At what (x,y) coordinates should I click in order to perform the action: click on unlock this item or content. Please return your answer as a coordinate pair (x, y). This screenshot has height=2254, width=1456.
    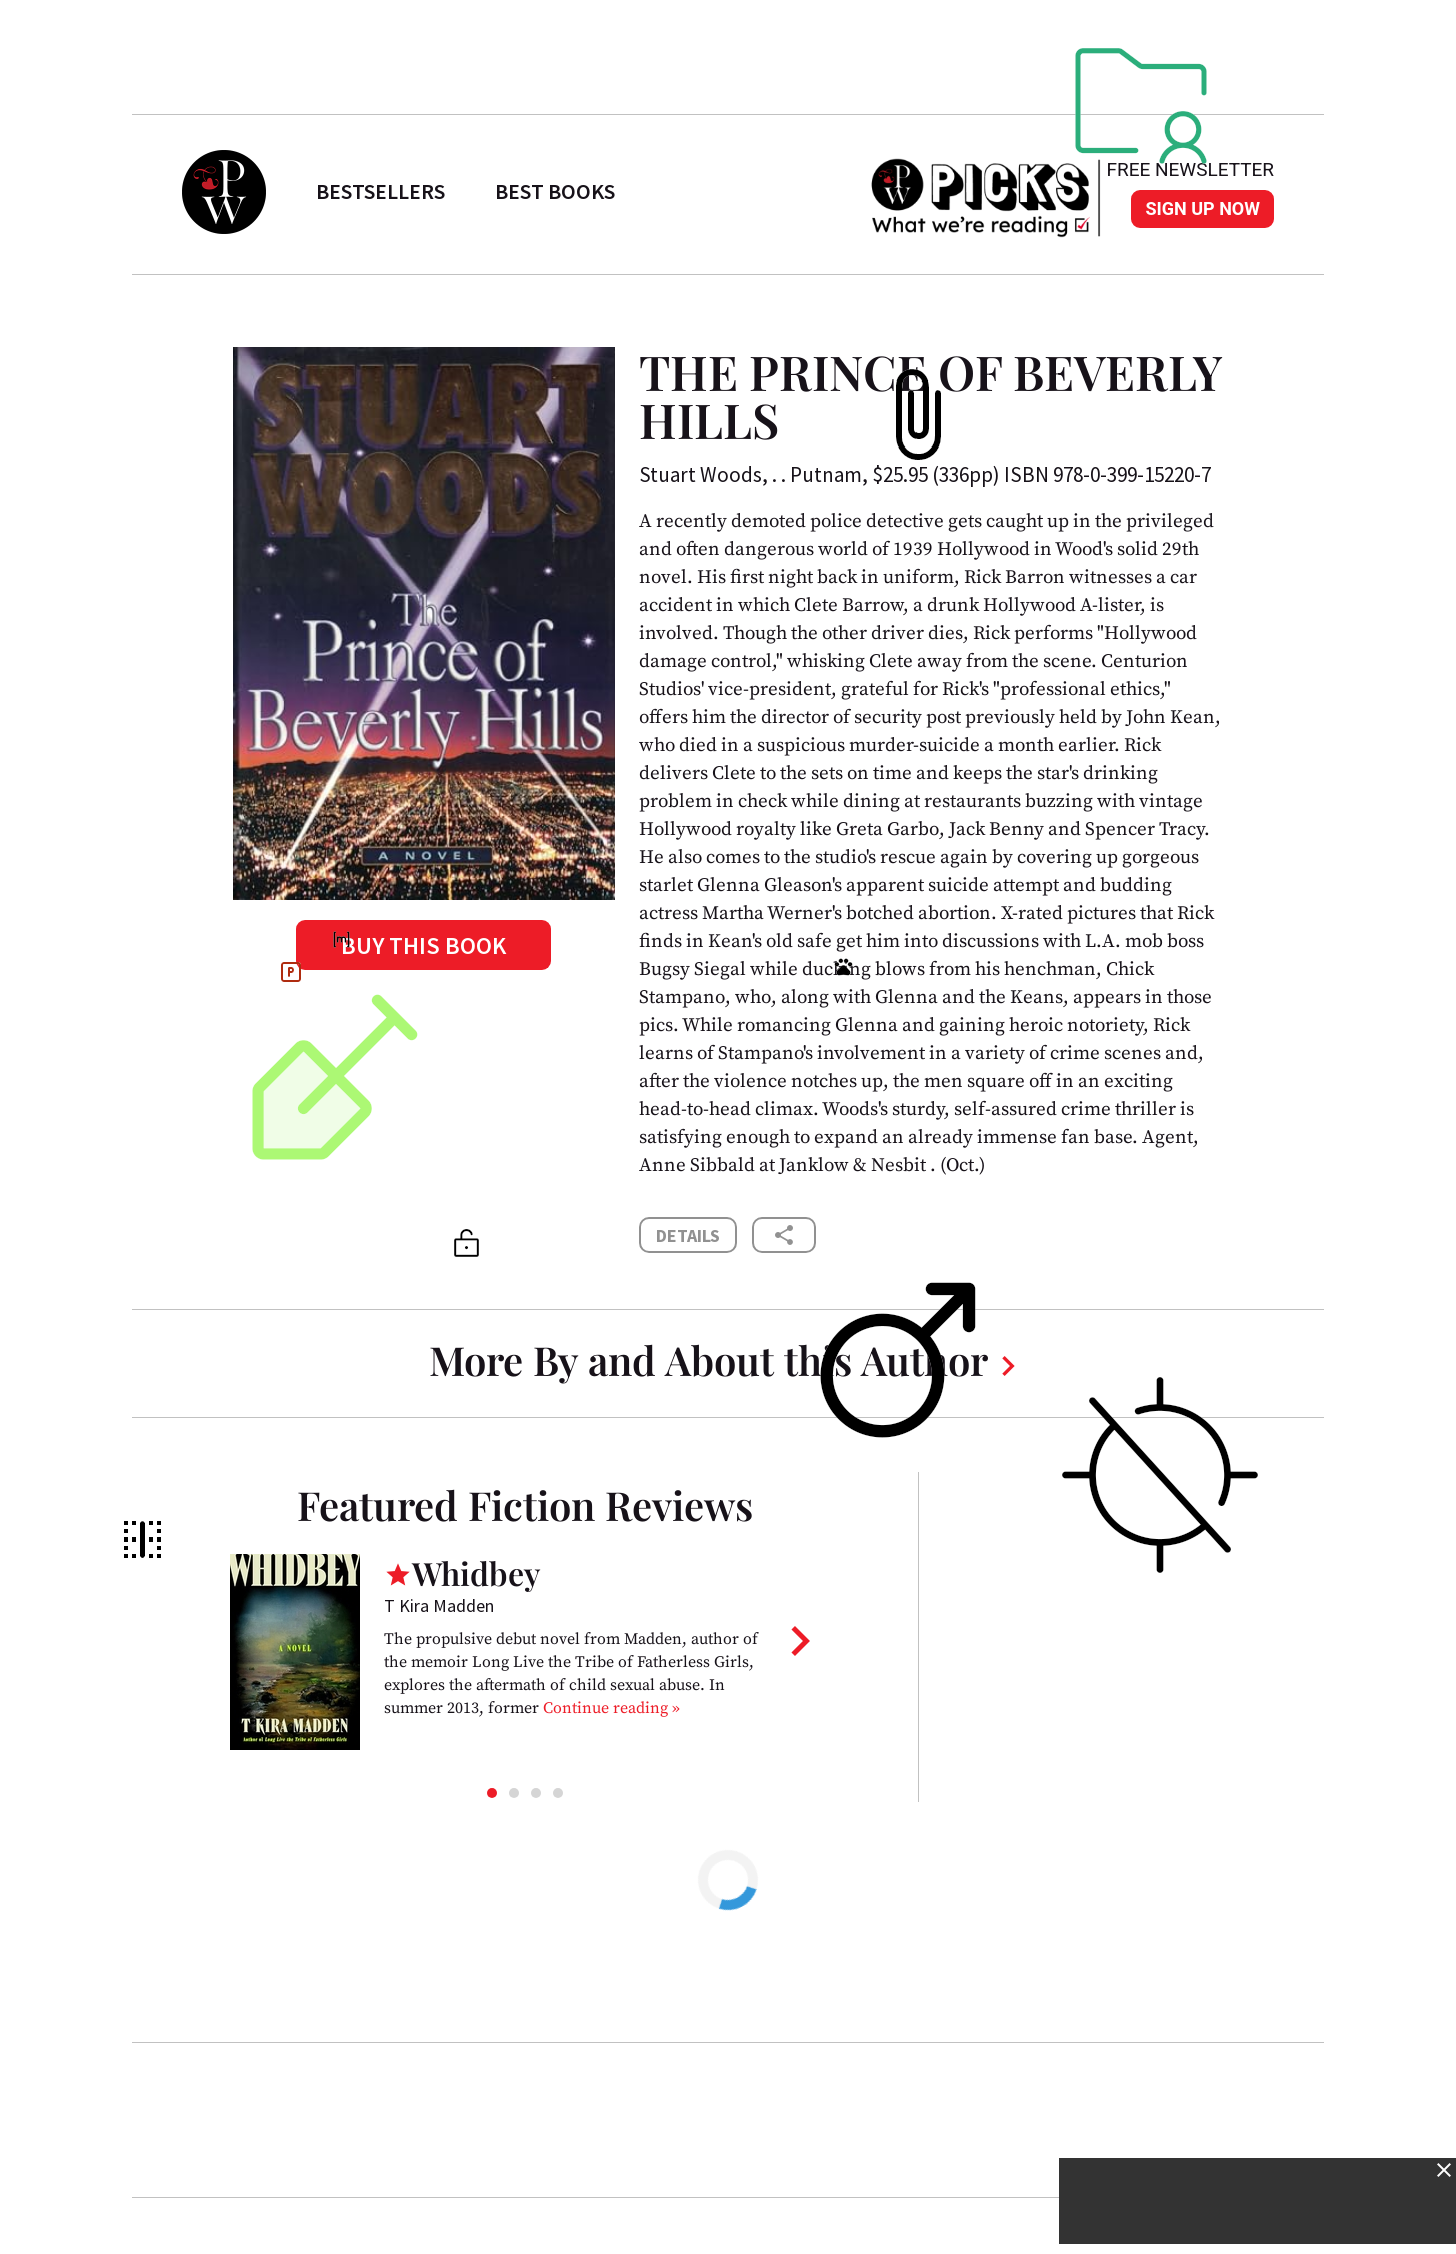
    Looking at the image, I should click on (466, 1244).